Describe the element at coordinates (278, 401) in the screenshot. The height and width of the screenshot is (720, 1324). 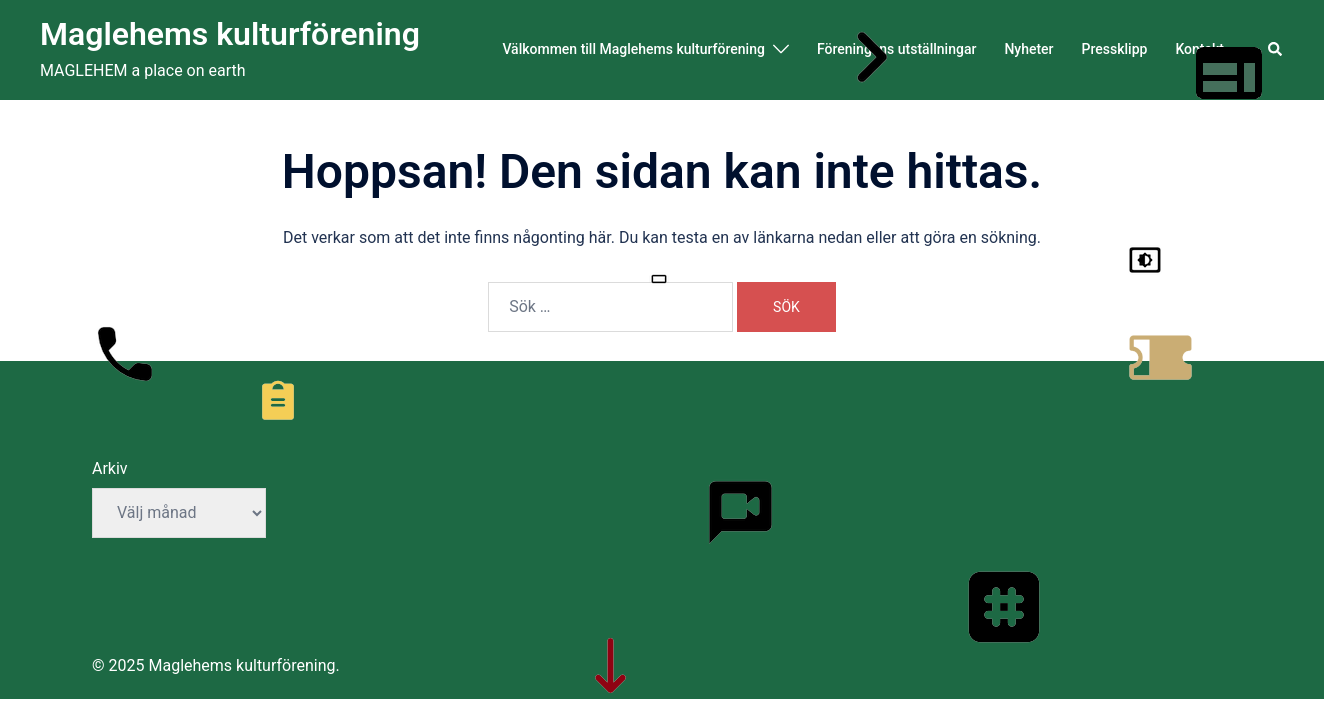
I see `view clipboard contents` at that location.